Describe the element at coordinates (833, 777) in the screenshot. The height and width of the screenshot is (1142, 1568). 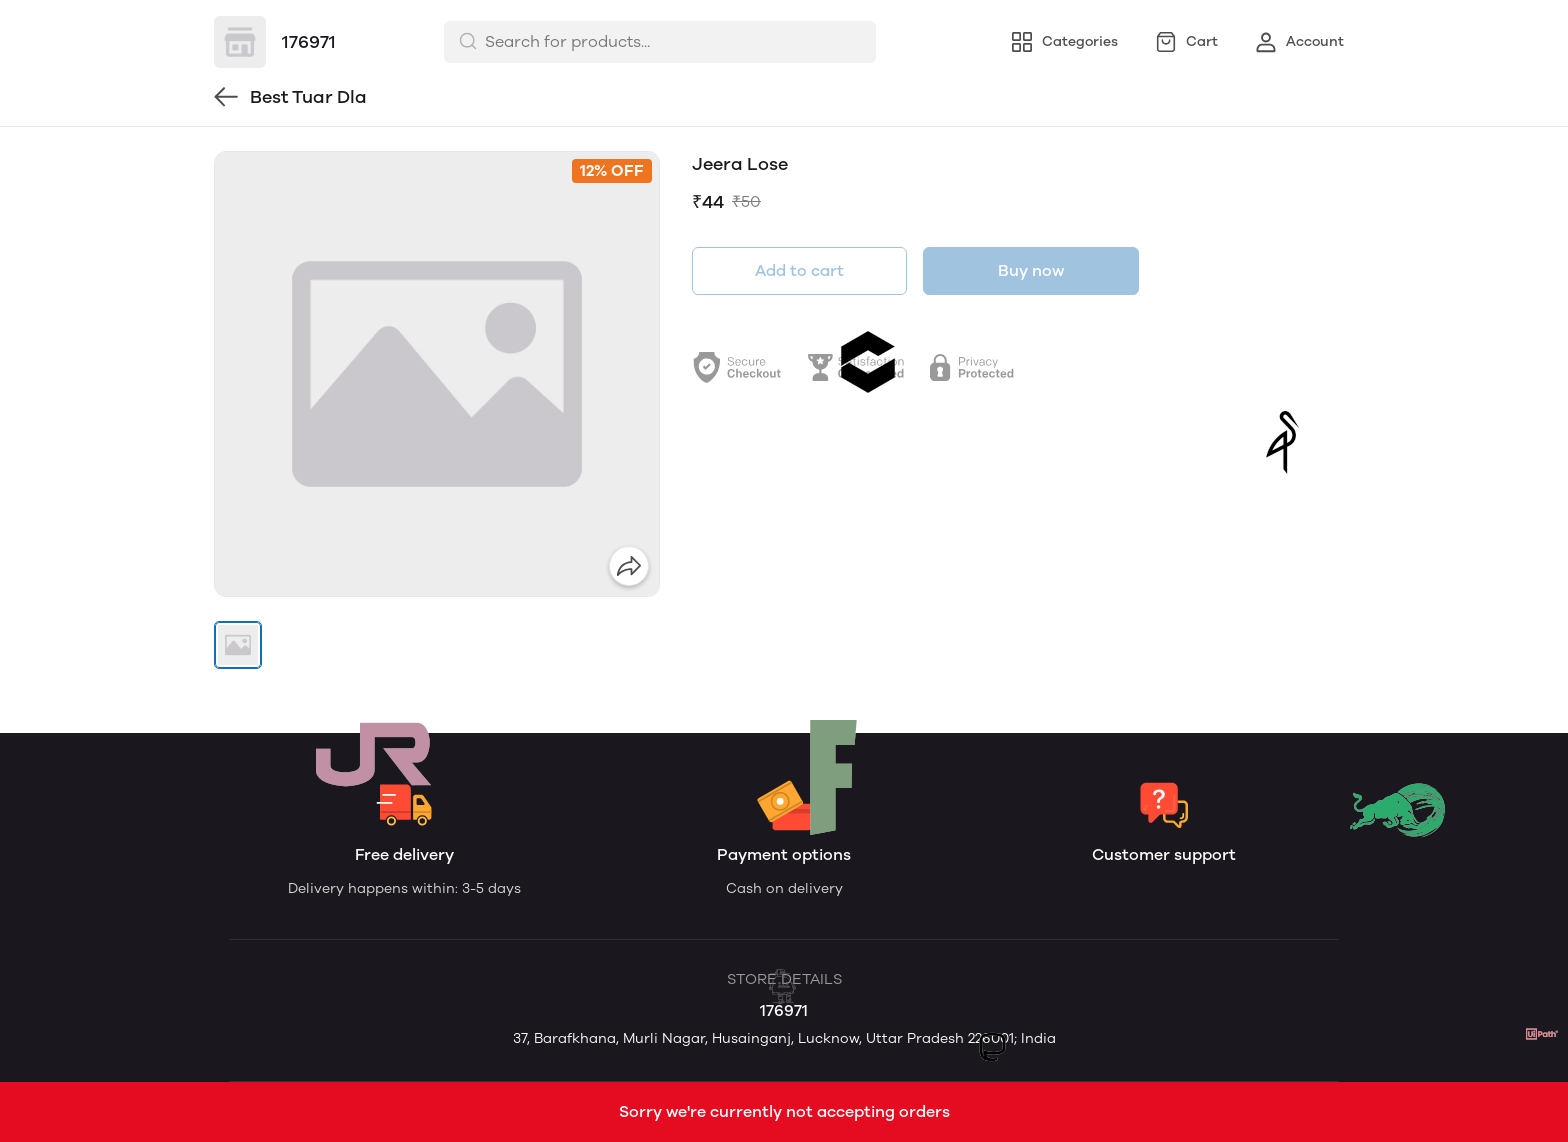
I see `launch fortnite game` at that location.